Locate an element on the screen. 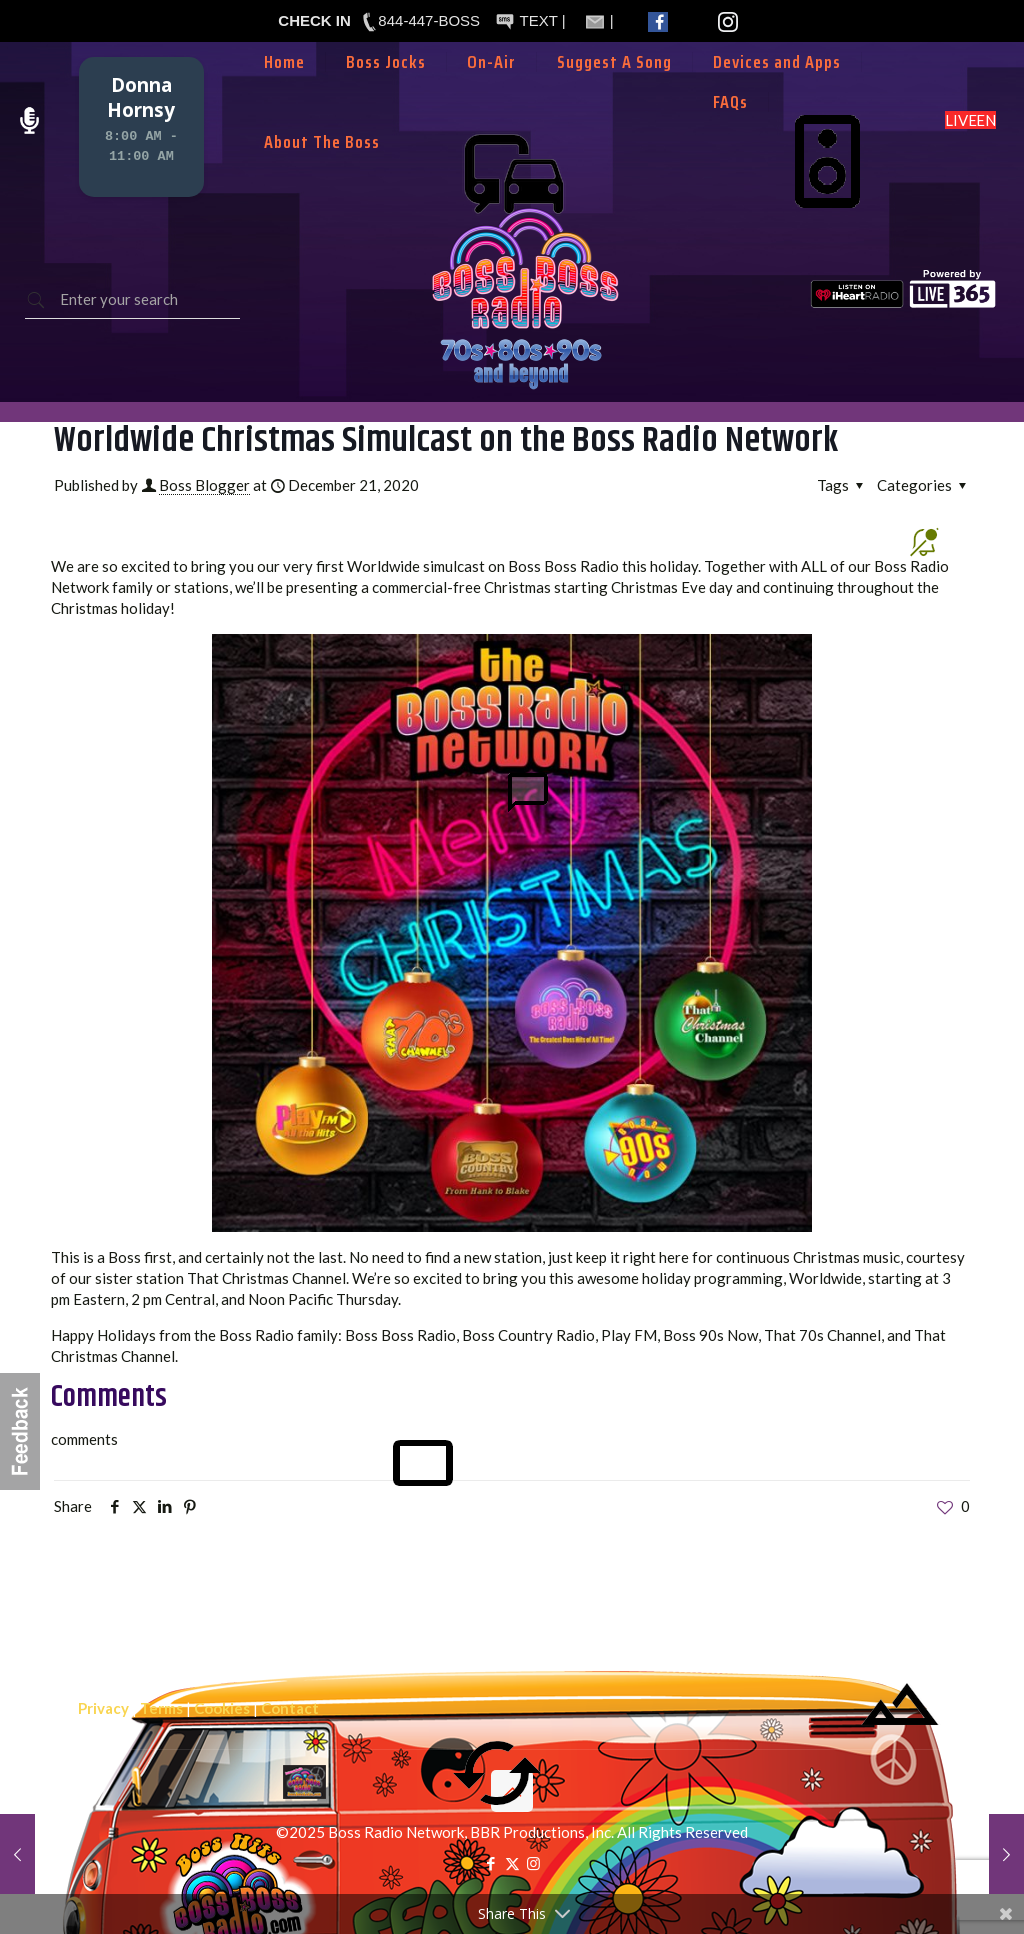  adjust speaker or audio output settings is located at coordinates (827, 161).